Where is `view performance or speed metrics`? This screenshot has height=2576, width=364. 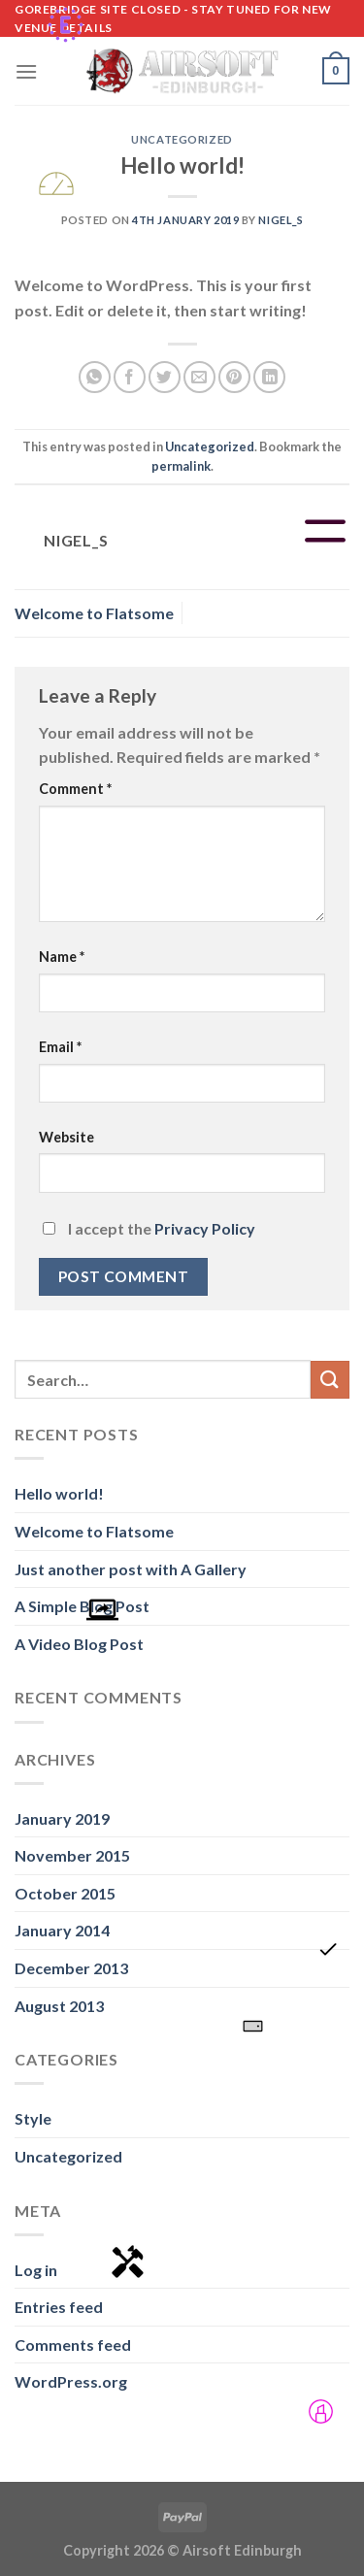 view performance or speed metrics is located at coordinates (56, 185).